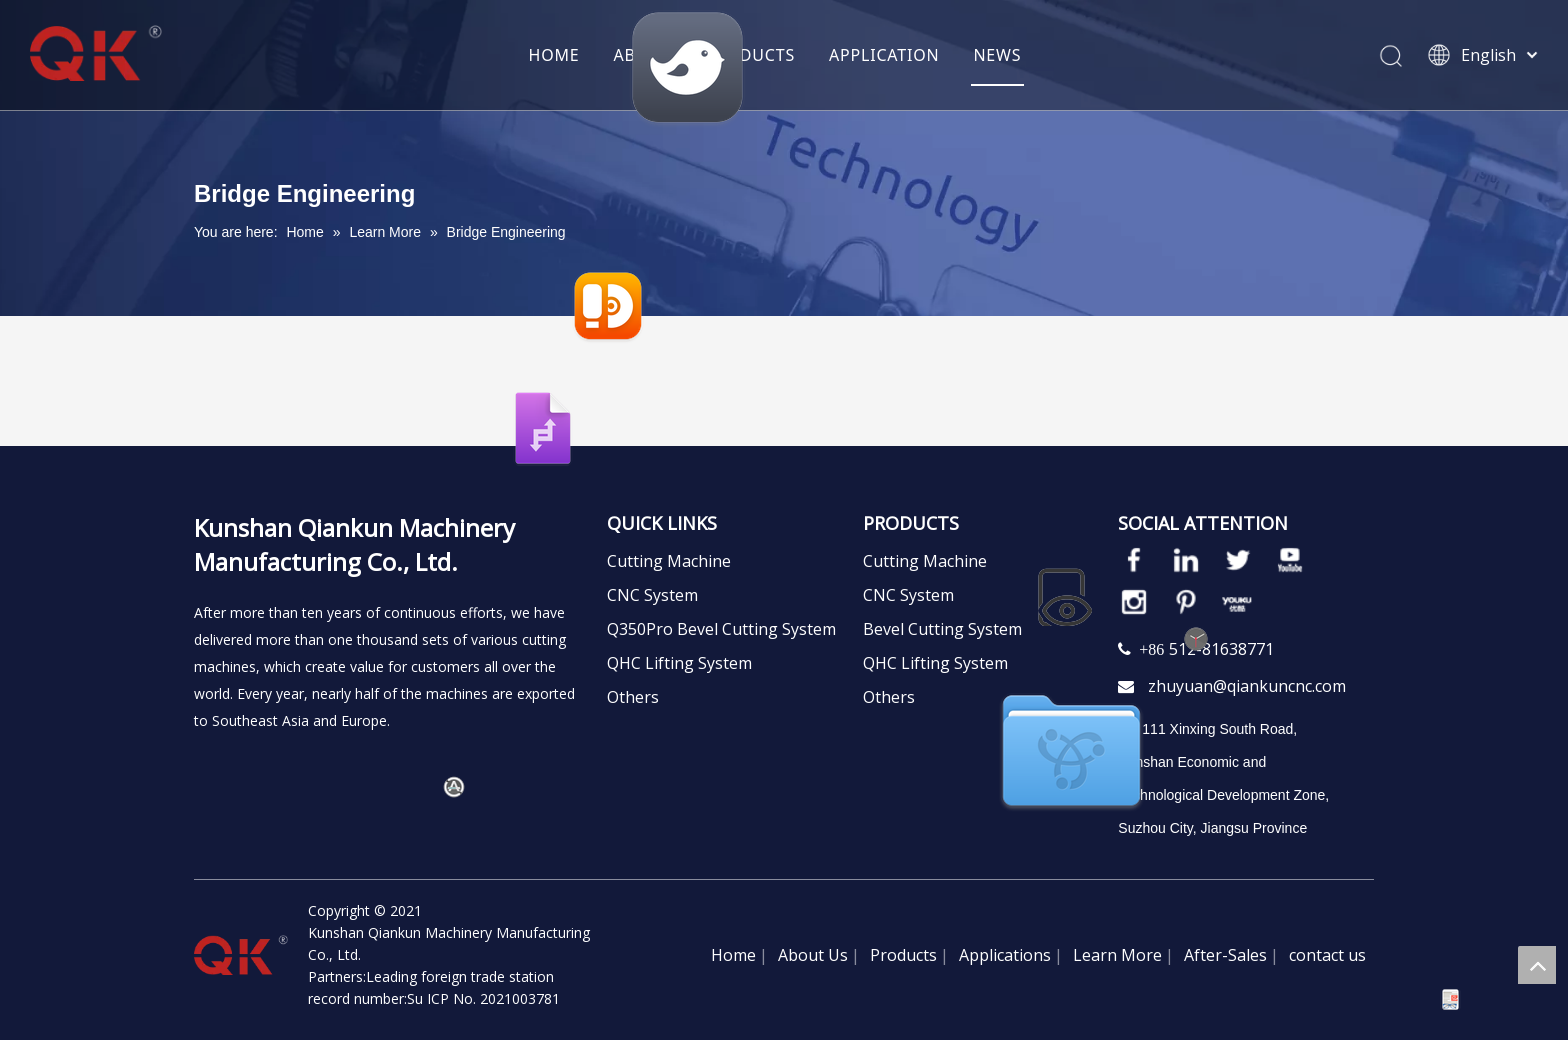 The height and width of the screenshot is (1040, 1568). Describe the element at coordinates (608, 306) in the screenshot. I see `open impression, a disk image writing utility` at that location.